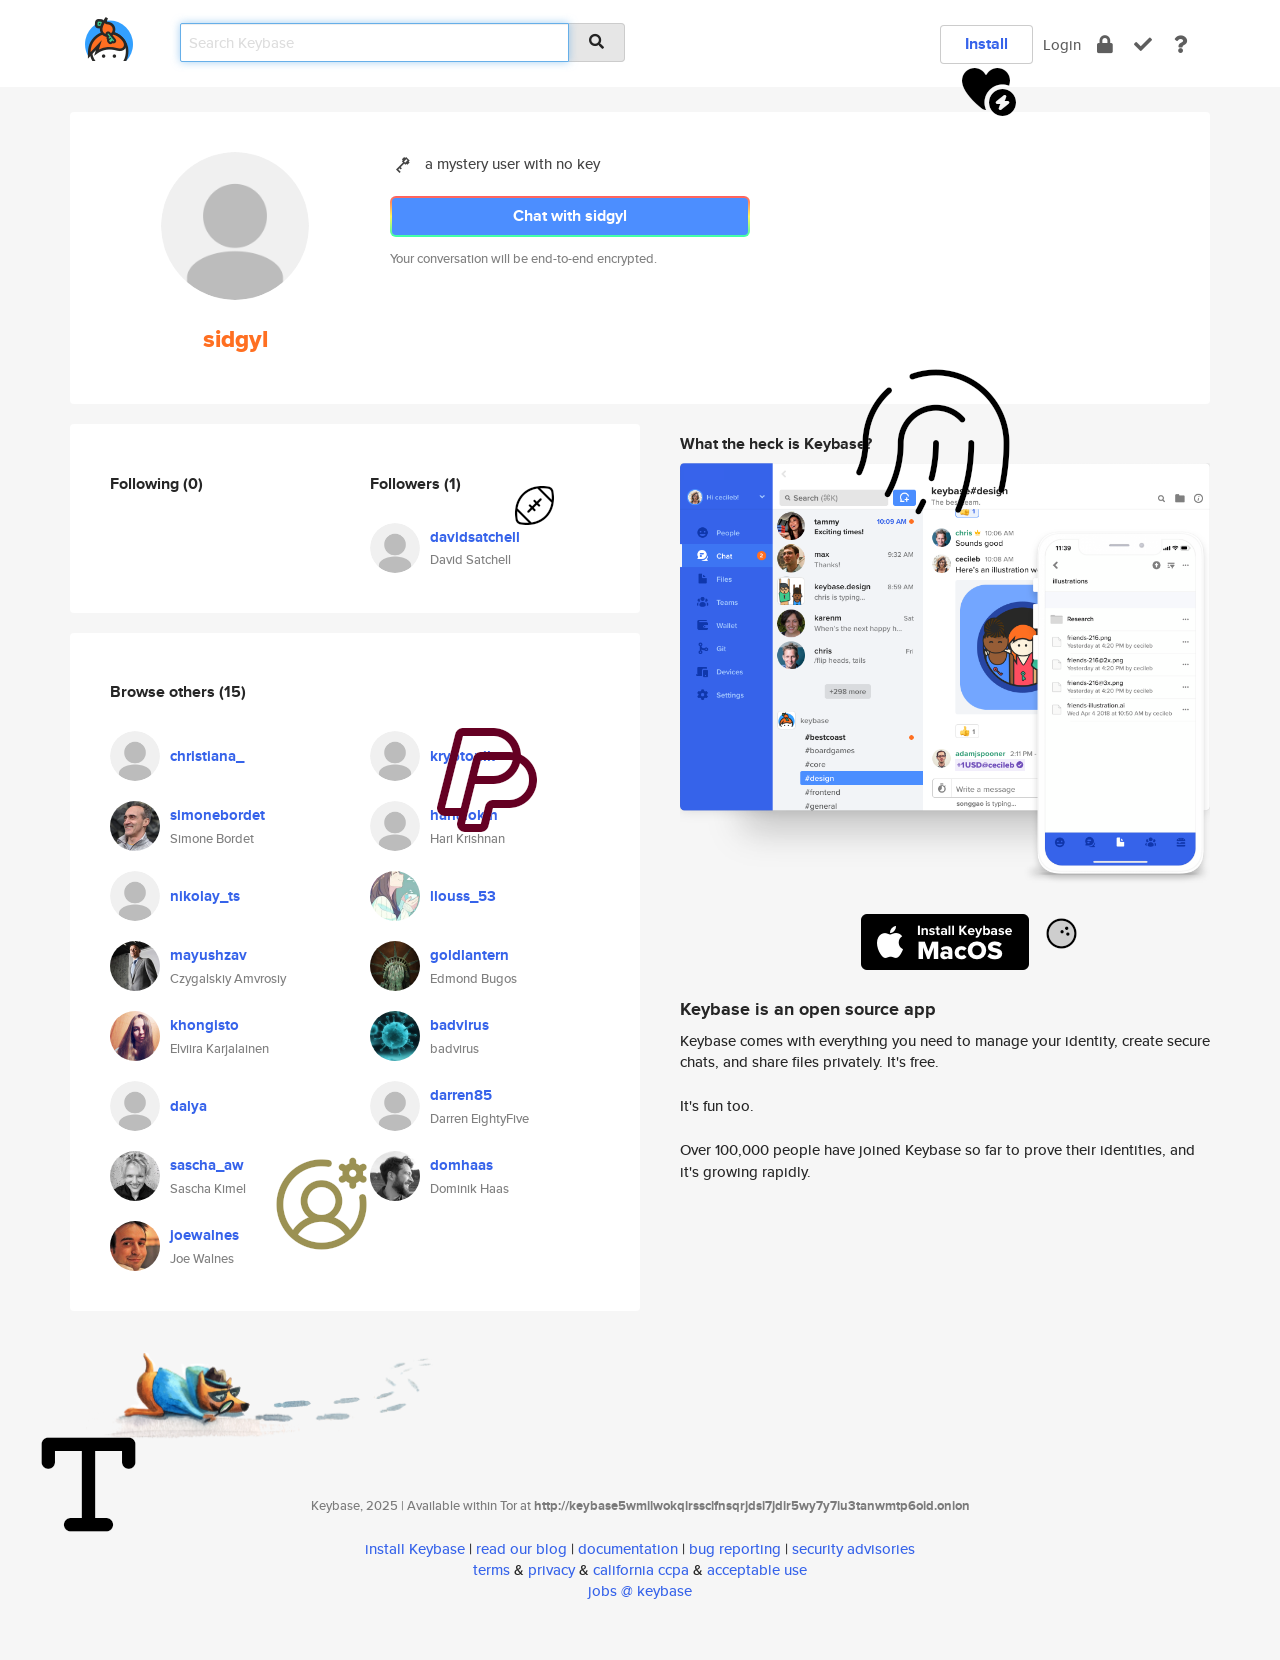 The image size is (1280, 1660). Describe the element at coordinates (88, 1484) in the screenshot. I see `format text or change font style` at that location.